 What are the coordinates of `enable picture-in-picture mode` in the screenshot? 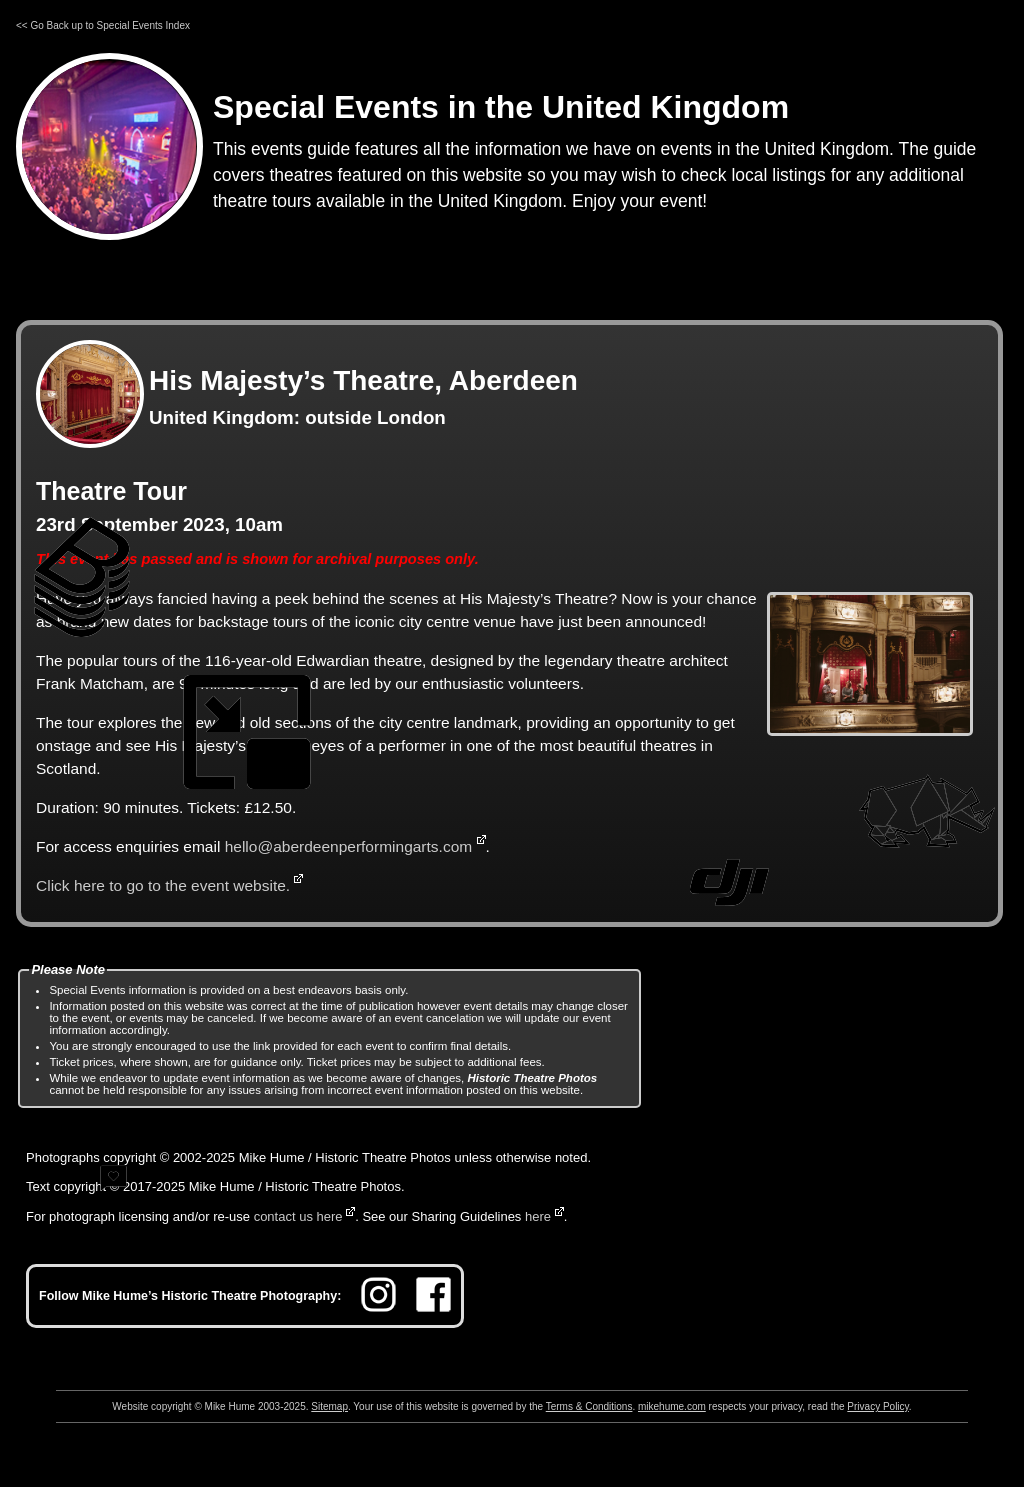 It's located at (247, 732).